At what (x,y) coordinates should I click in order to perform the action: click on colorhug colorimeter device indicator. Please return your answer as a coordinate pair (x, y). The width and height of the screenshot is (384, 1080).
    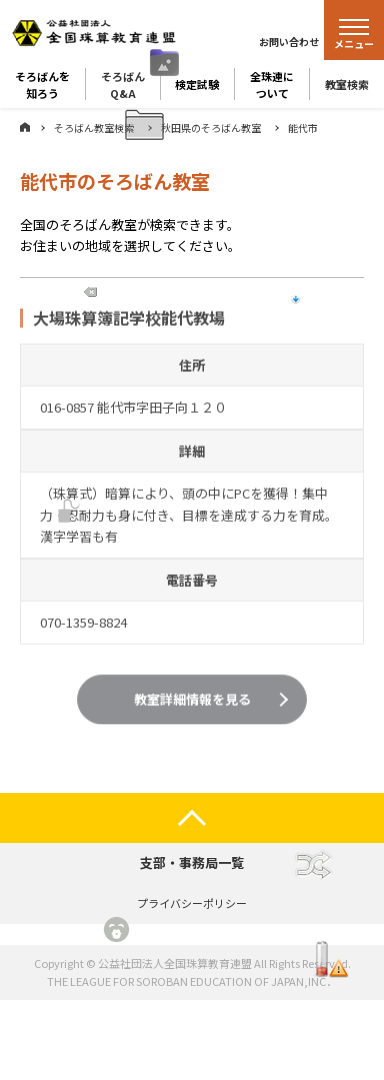
    Looking at the image, I should click on (68, 512).